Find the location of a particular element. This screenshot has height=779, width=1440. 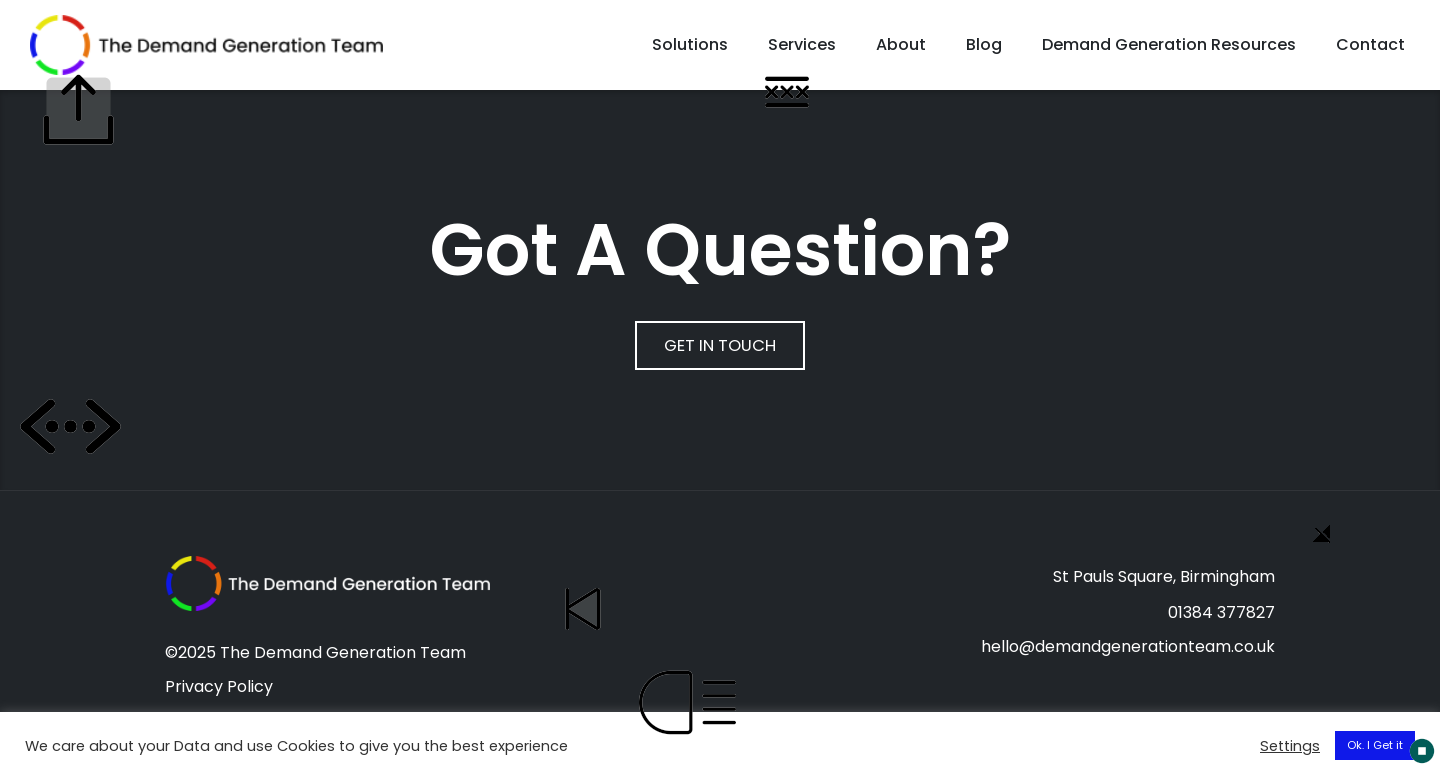

delete multiple selected items is located at coordinates (787, 92).